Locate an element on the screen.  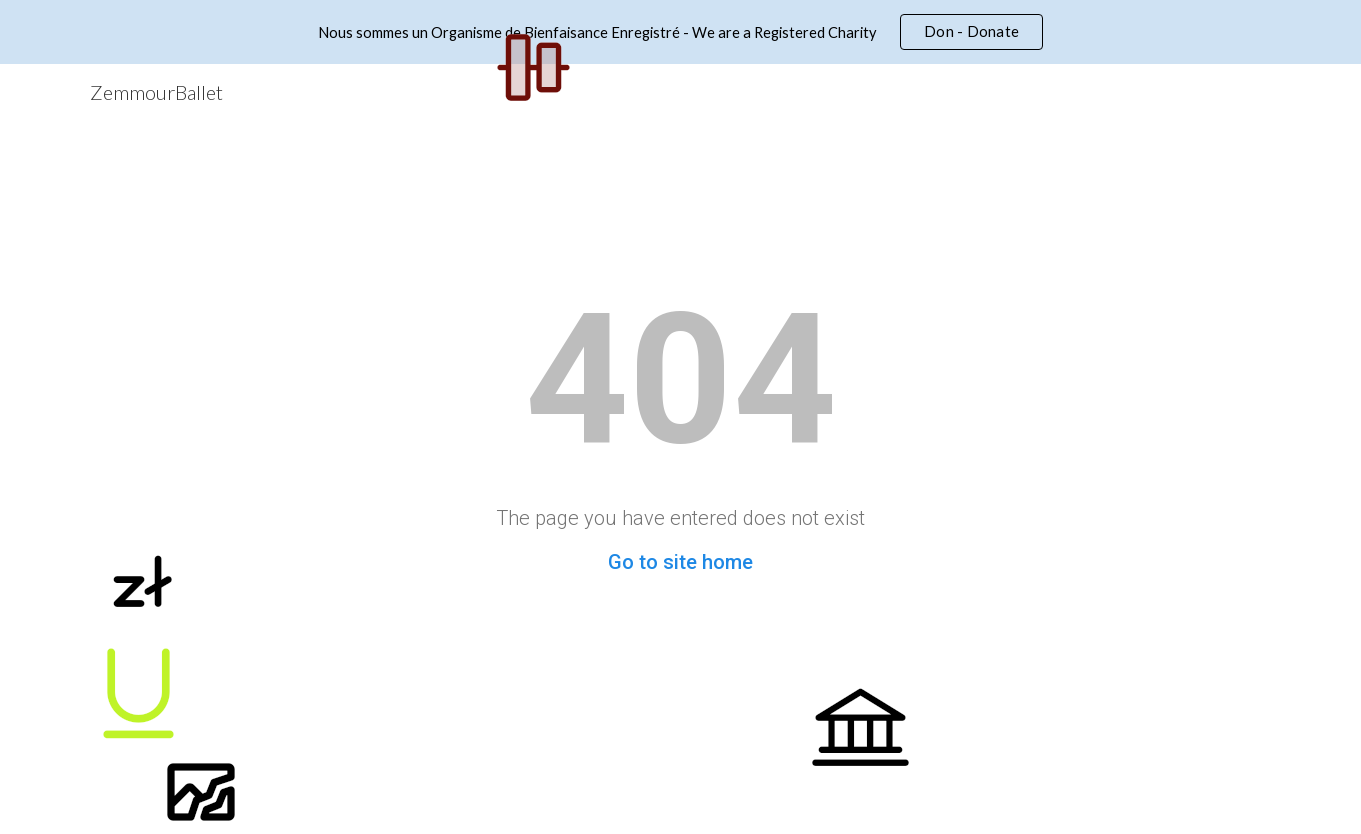
indicates price or amount in Polish złoty is located at coordinates (141, 583).